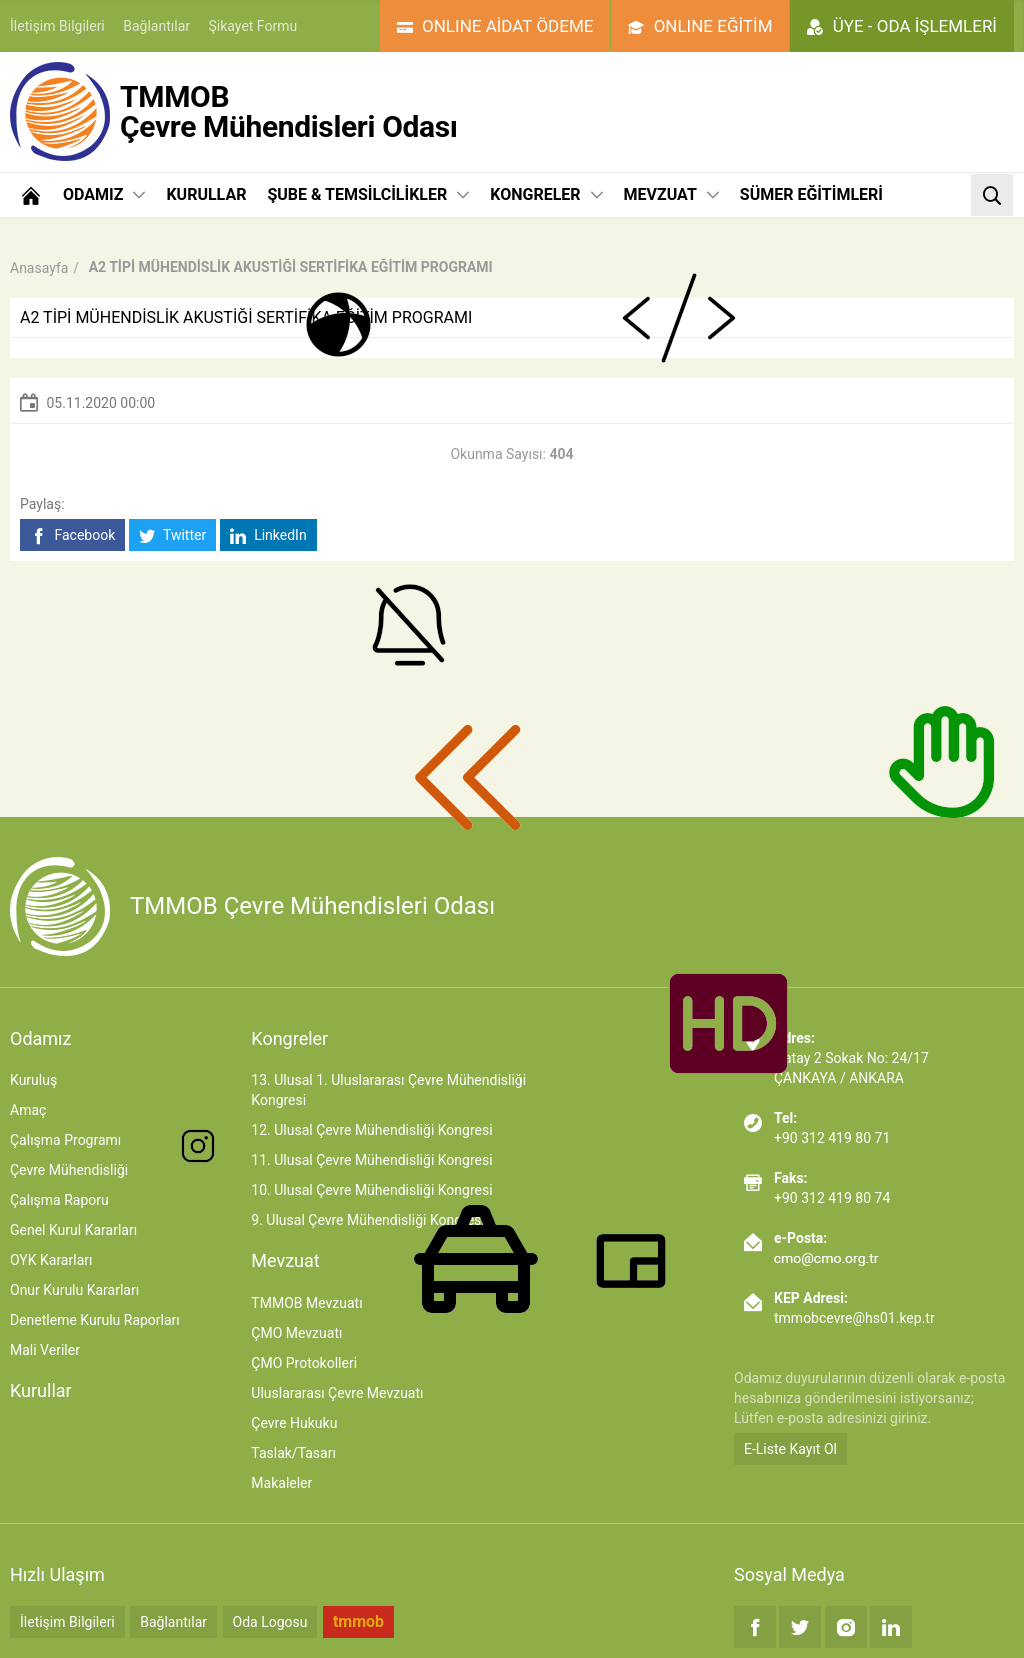 Image resolution: width=1024 pixels, height=1658 pixels. What do you see at coordinates (679, 318) in the screenshot?
I see `view or edit source code` at bounding box center [679, 318].